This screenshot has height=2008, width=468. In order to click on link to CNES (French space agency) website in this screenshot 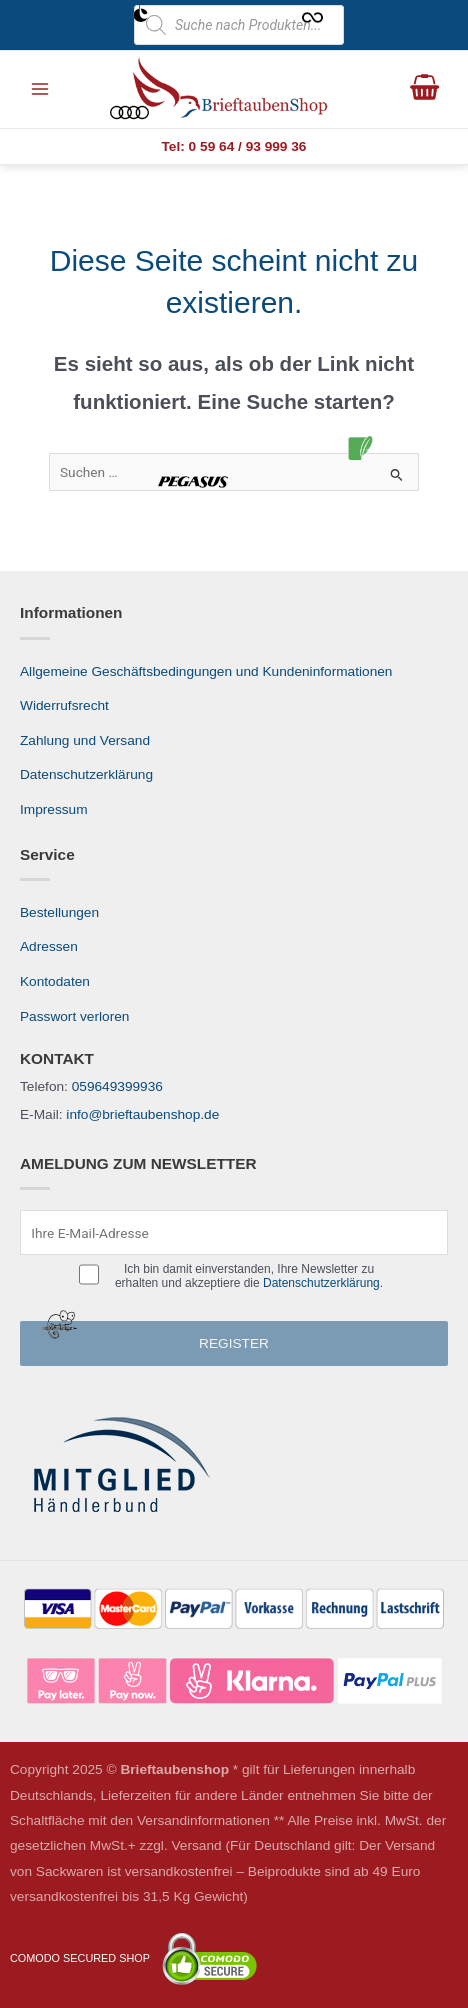, I will do `click(140, 12)`.